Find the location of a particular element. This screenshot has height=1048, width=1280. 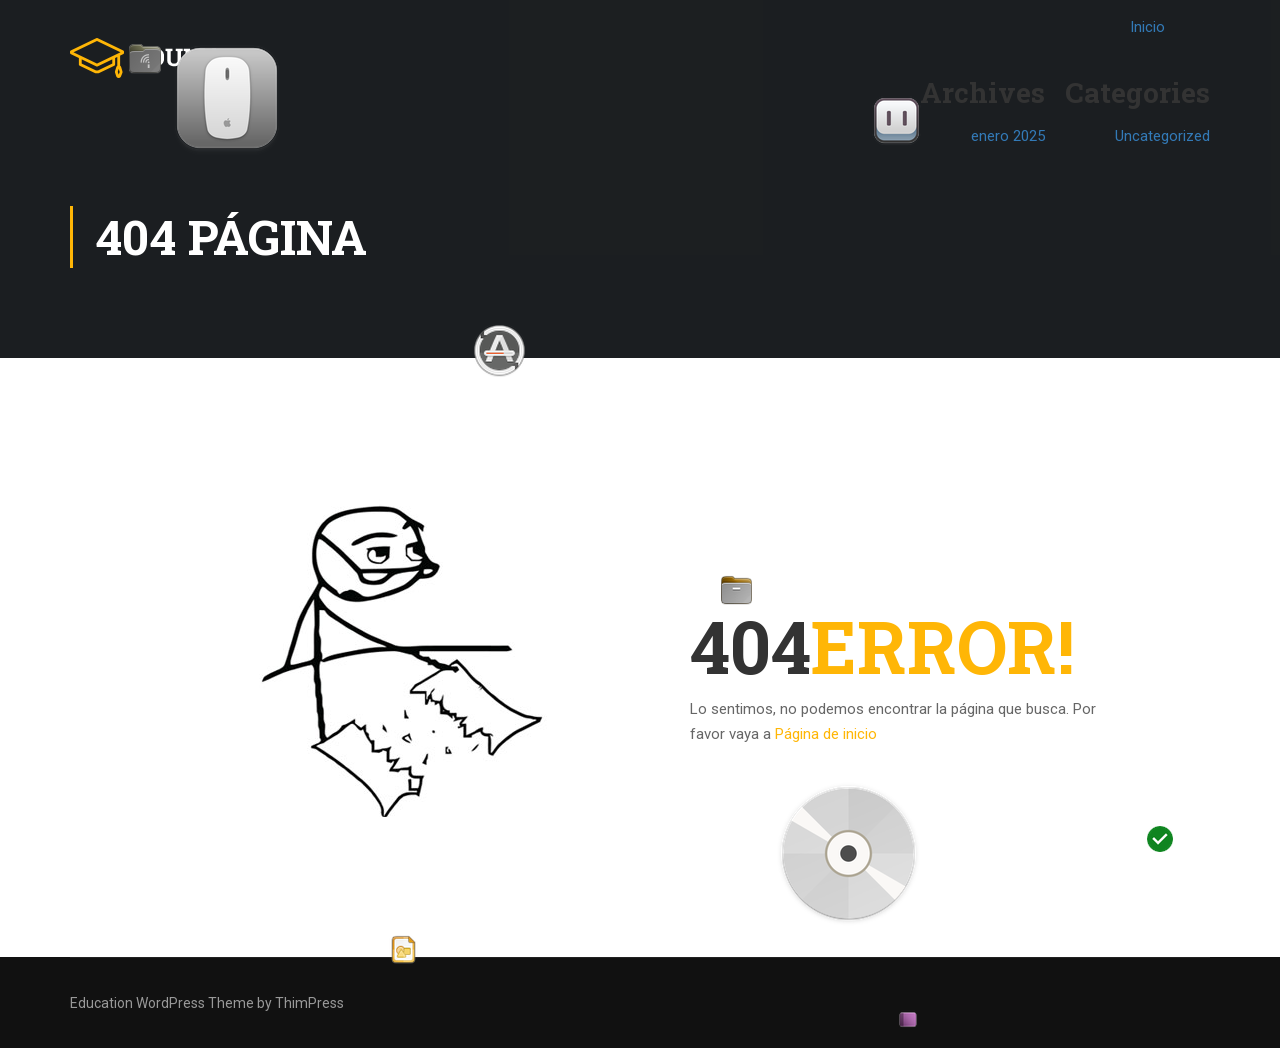

open the file manager application is located at coordinates (736, 589).